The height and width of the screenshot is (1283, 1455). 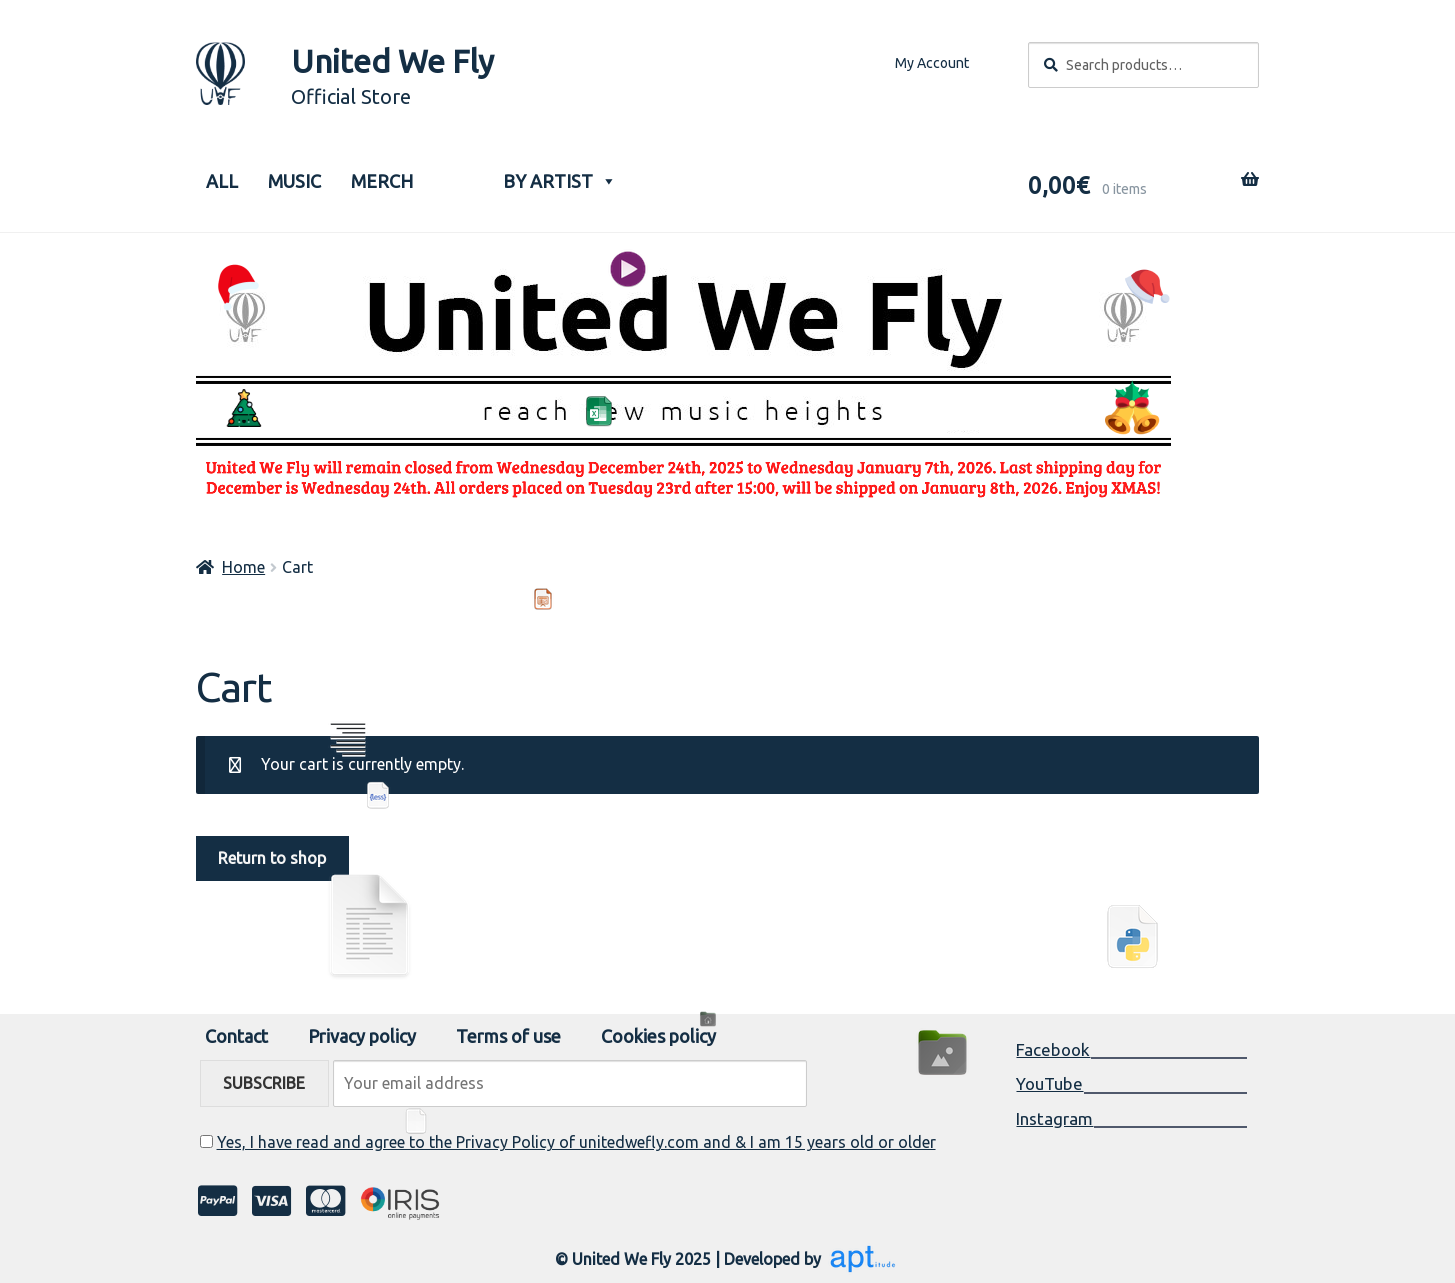 I want to click on access your home folder, so click(x=708, y=1019).